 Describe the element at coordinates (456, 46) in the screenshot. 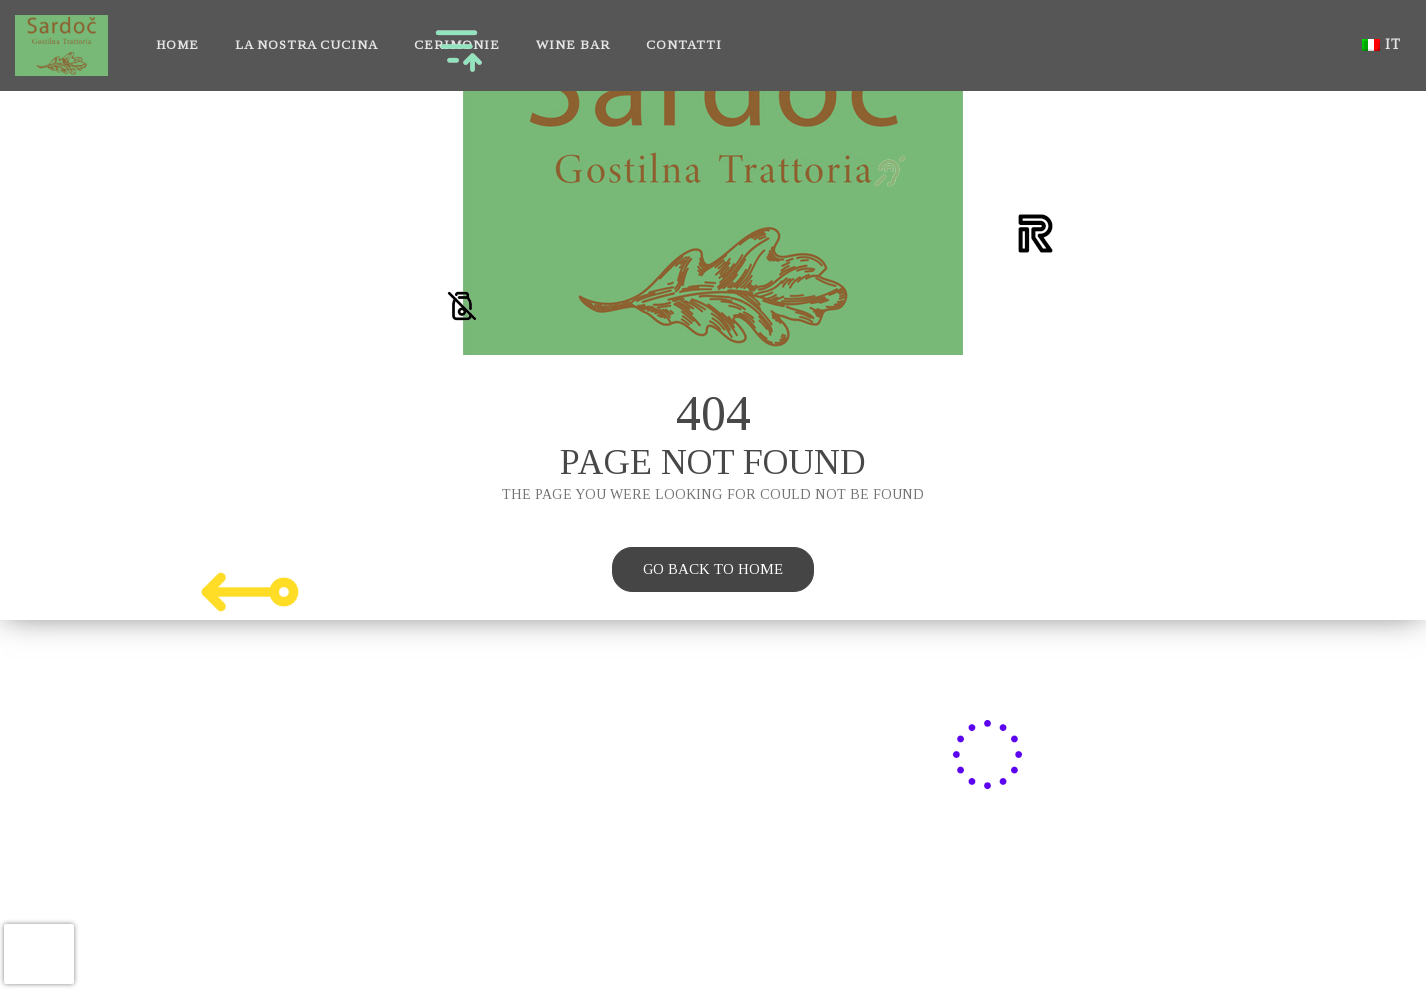

I see `sort items in ascending order` at that location.